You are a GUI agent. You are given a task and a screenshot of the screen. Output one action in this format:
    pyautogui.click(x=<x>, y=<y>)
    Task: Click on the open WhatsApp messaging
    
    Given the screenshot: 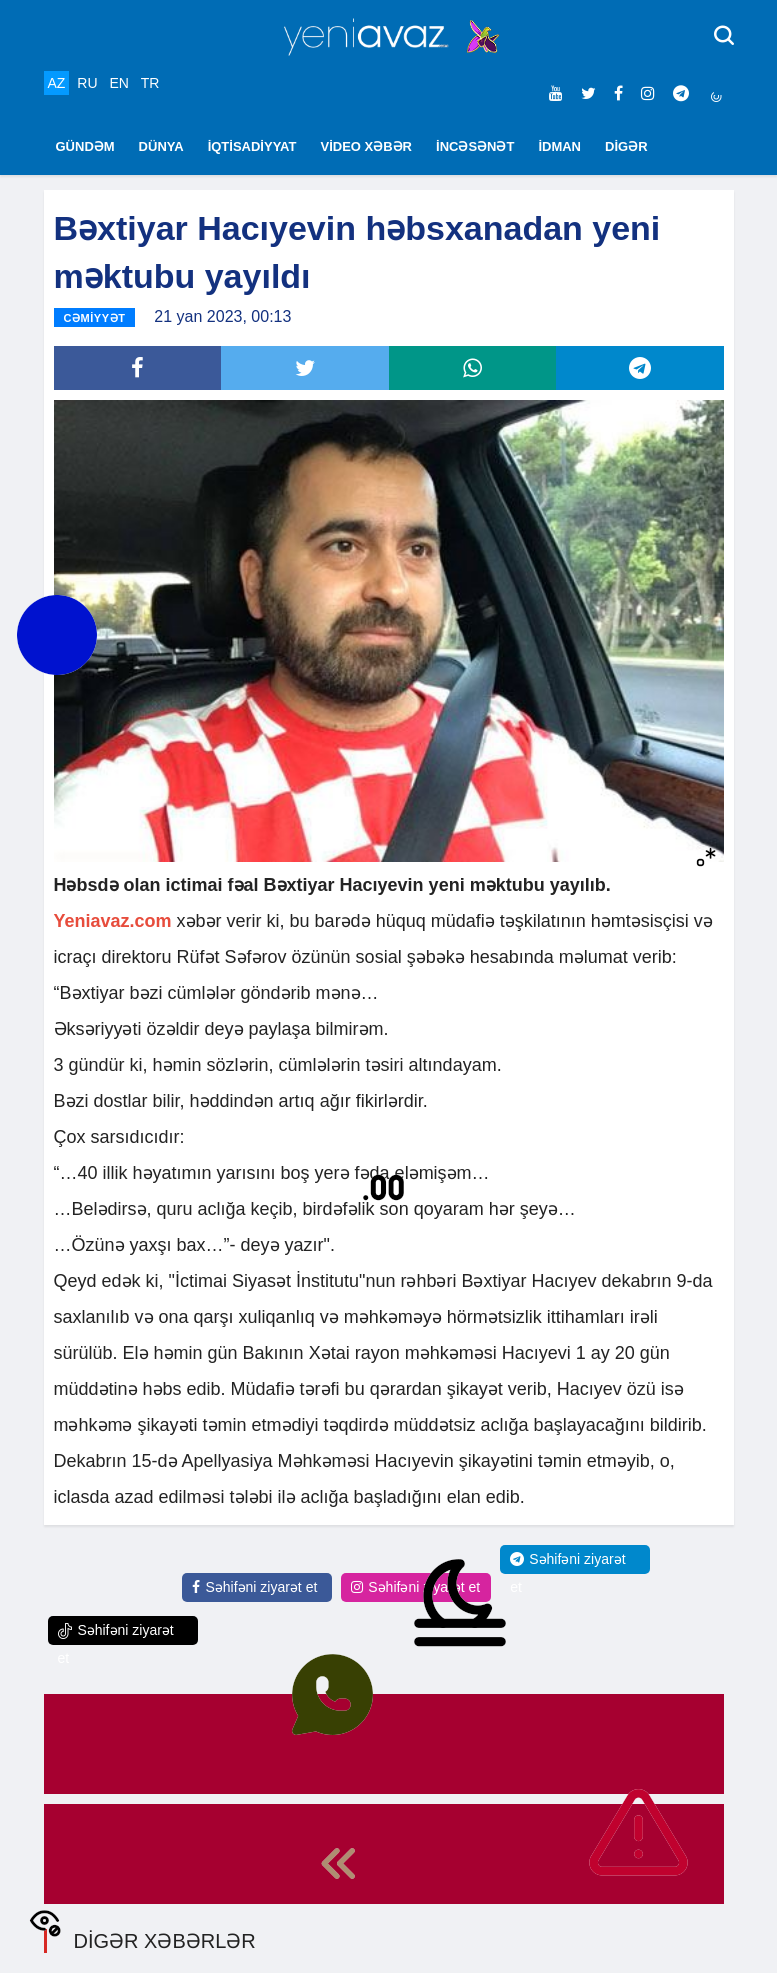 What is the action you would take?
    pyautogui.click(x=332, y=1694)
    